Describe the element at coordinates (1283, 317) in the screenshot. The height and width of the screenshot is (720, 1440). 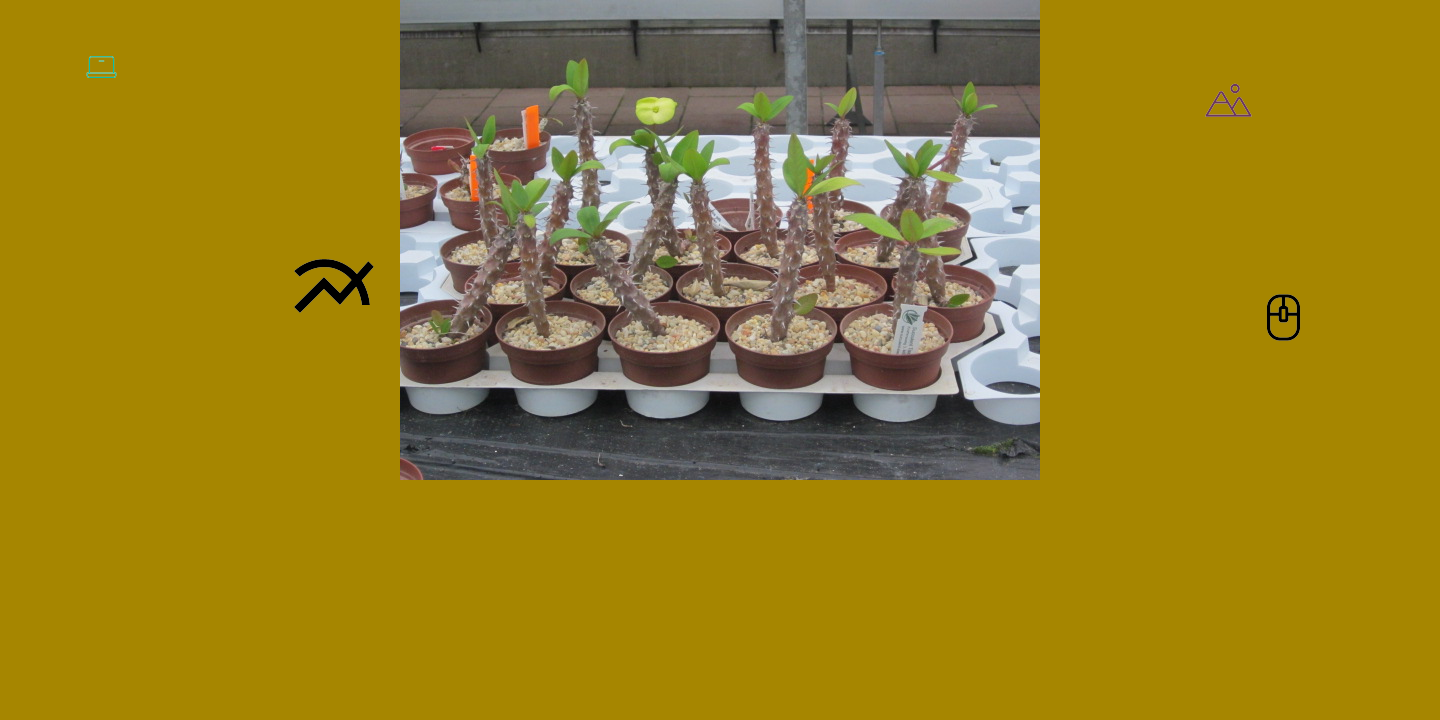
I see `middle mouse button click action` at that location.